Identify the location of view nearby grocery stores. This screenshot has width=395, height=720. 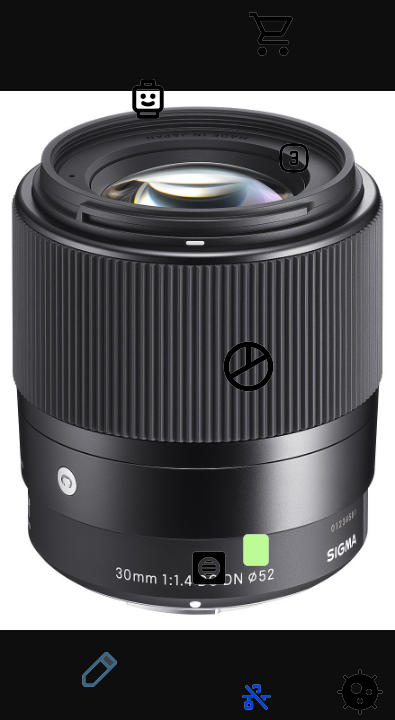
(273, 34).